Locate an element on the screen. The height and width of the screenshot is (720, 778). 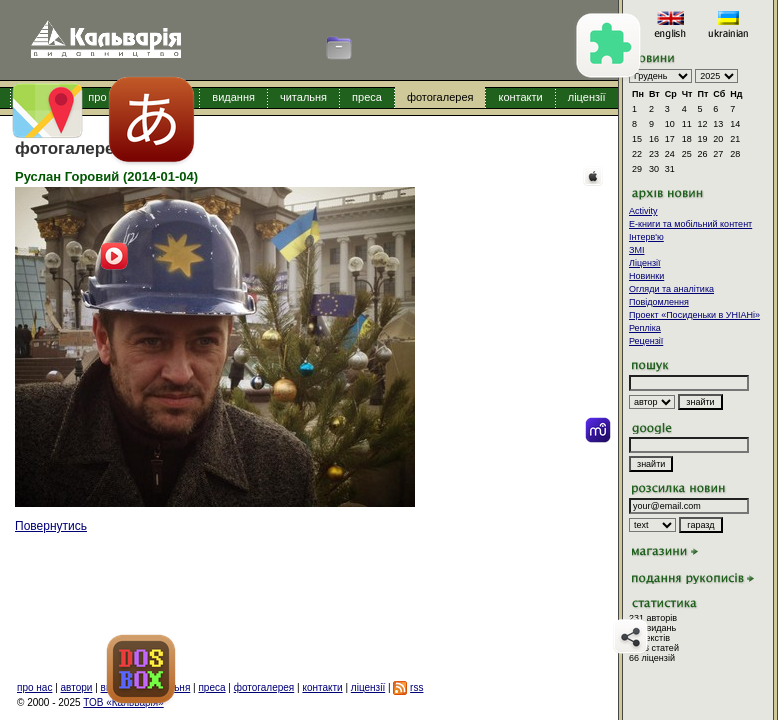
launch dosbox-x emulator is located at coordinates (141, 669).